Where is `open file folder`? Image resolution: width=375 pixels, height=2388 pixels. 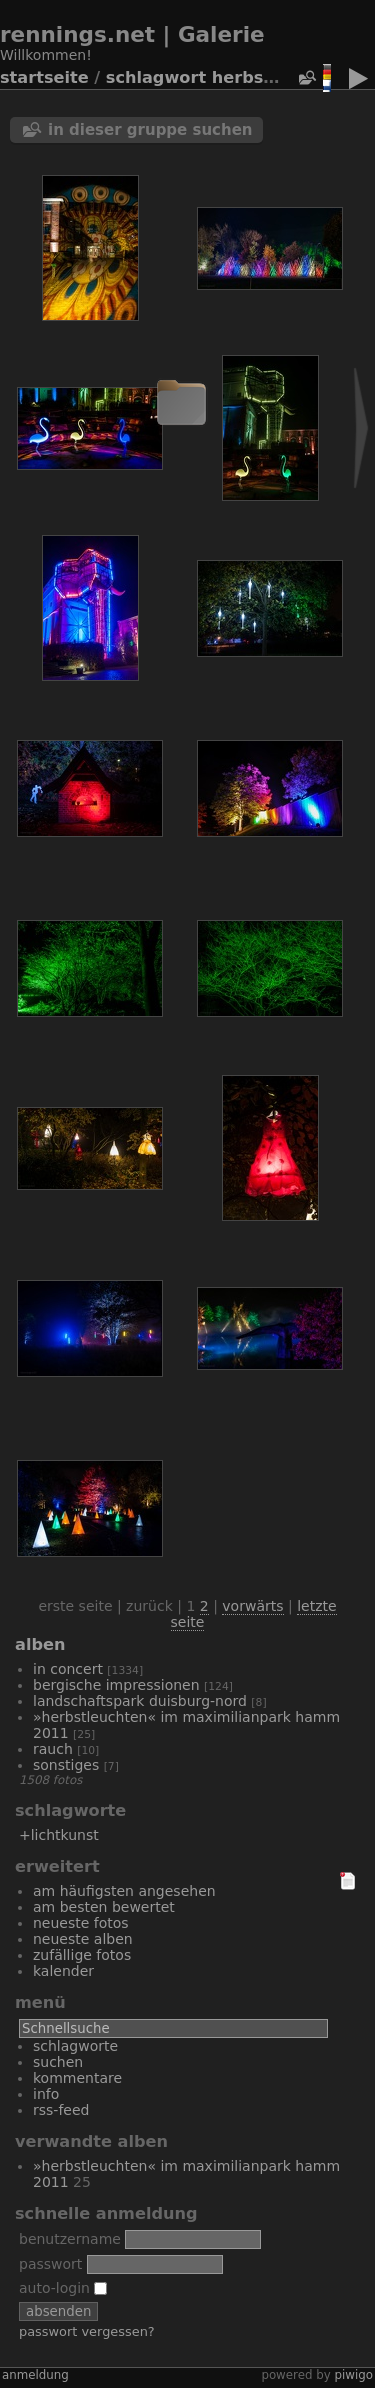 open file folder is located at coordinates (181, 402).